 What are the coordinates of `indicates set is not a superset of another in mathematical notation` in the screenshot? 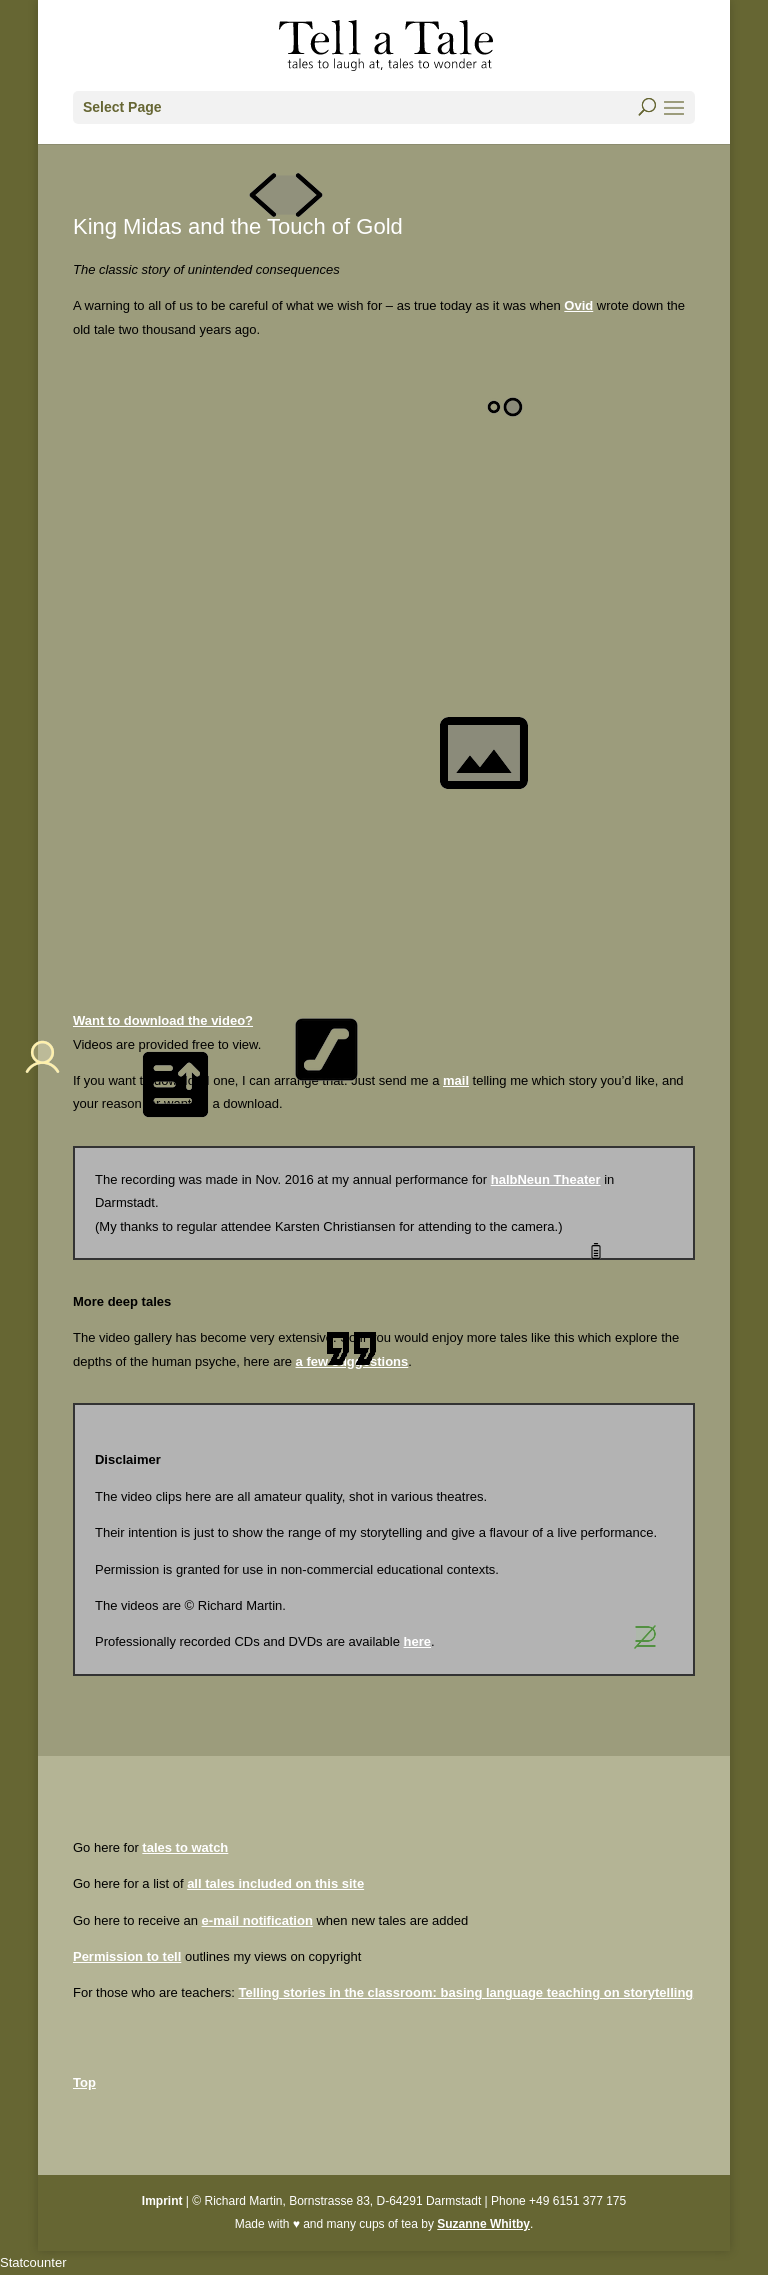 It's located at (645, 1637).